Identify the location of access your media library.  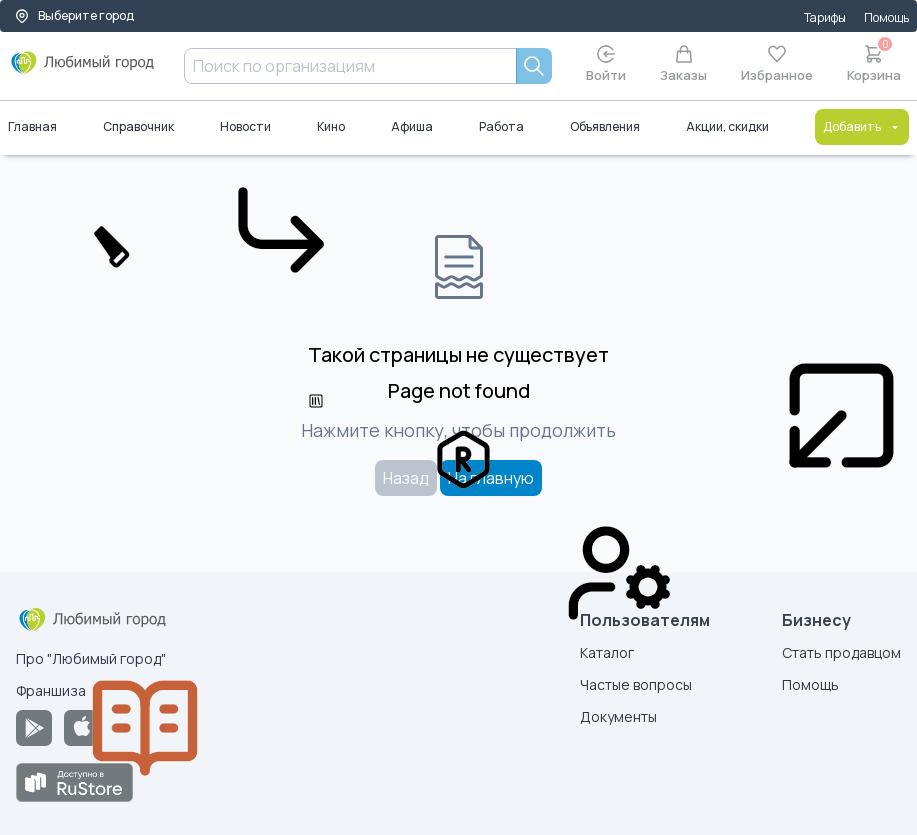
(316, 401).